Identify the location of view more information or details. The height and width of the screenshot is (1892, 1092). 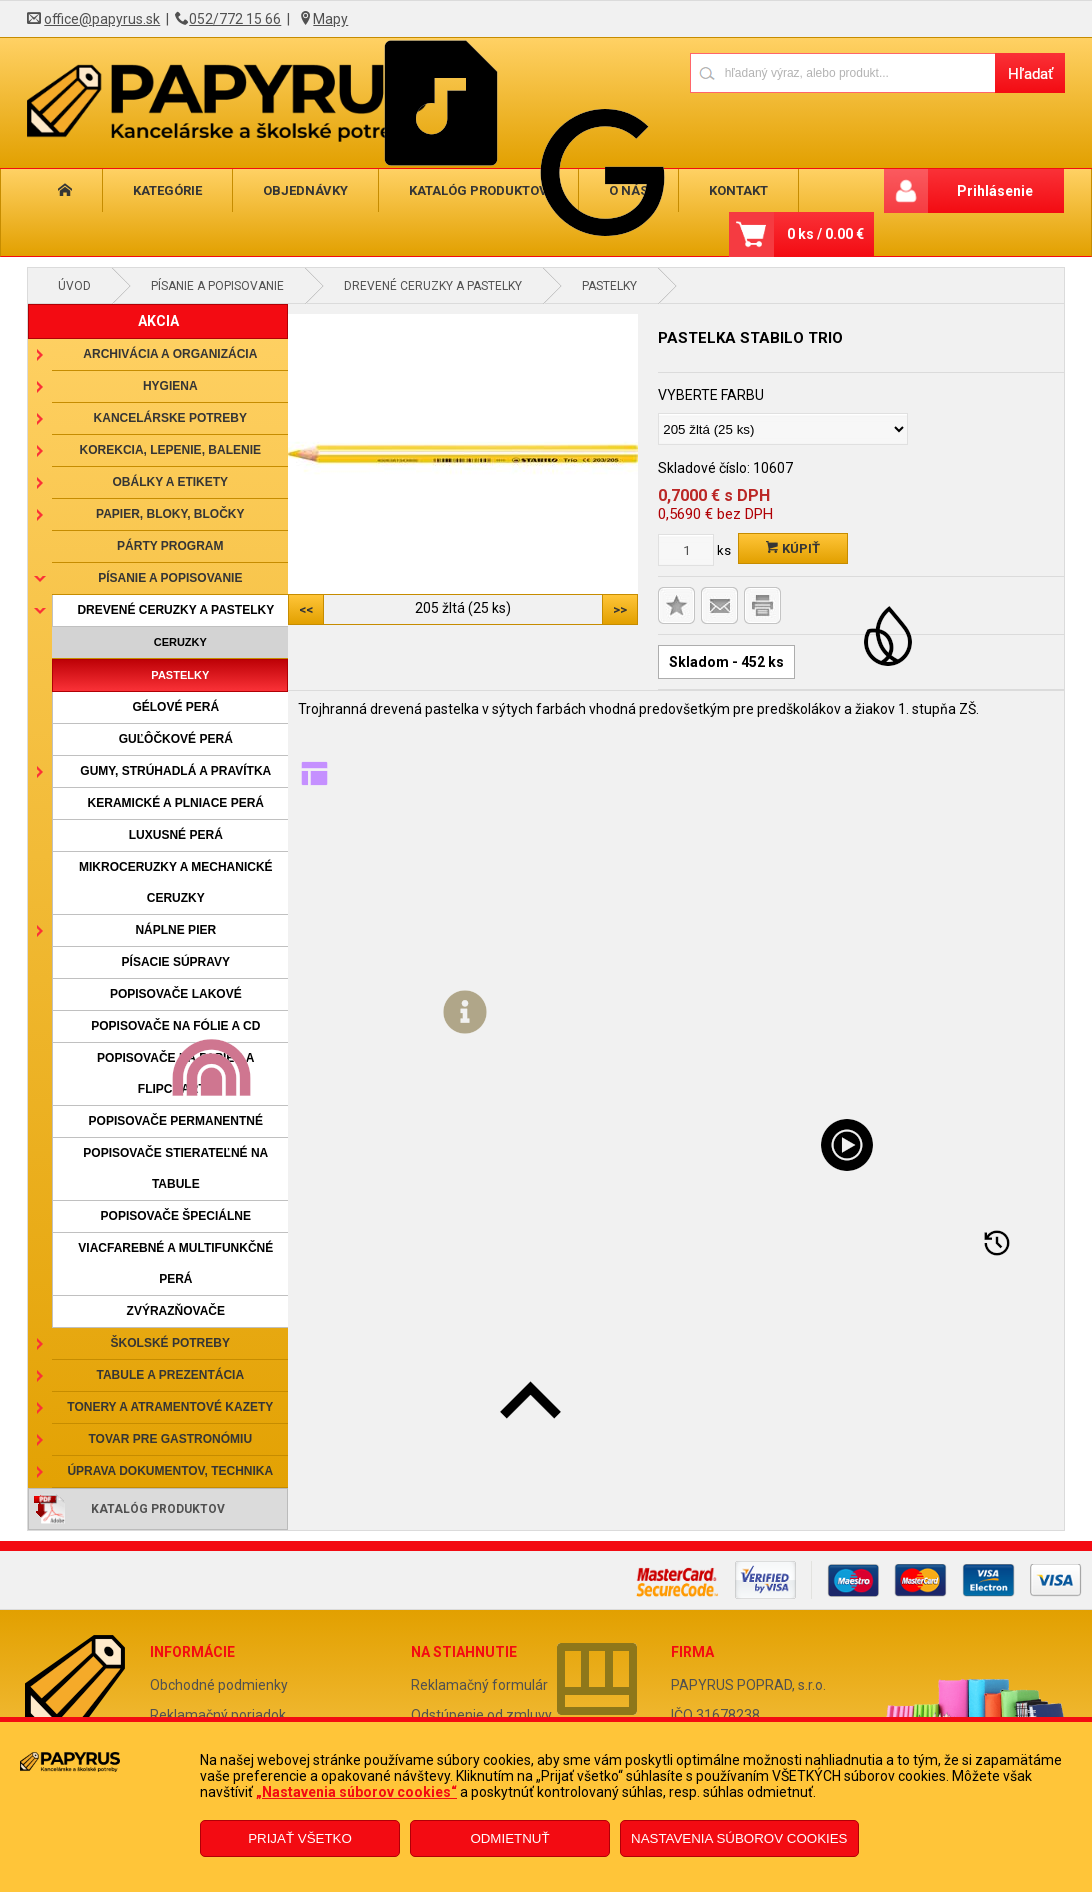
(465, 1012).